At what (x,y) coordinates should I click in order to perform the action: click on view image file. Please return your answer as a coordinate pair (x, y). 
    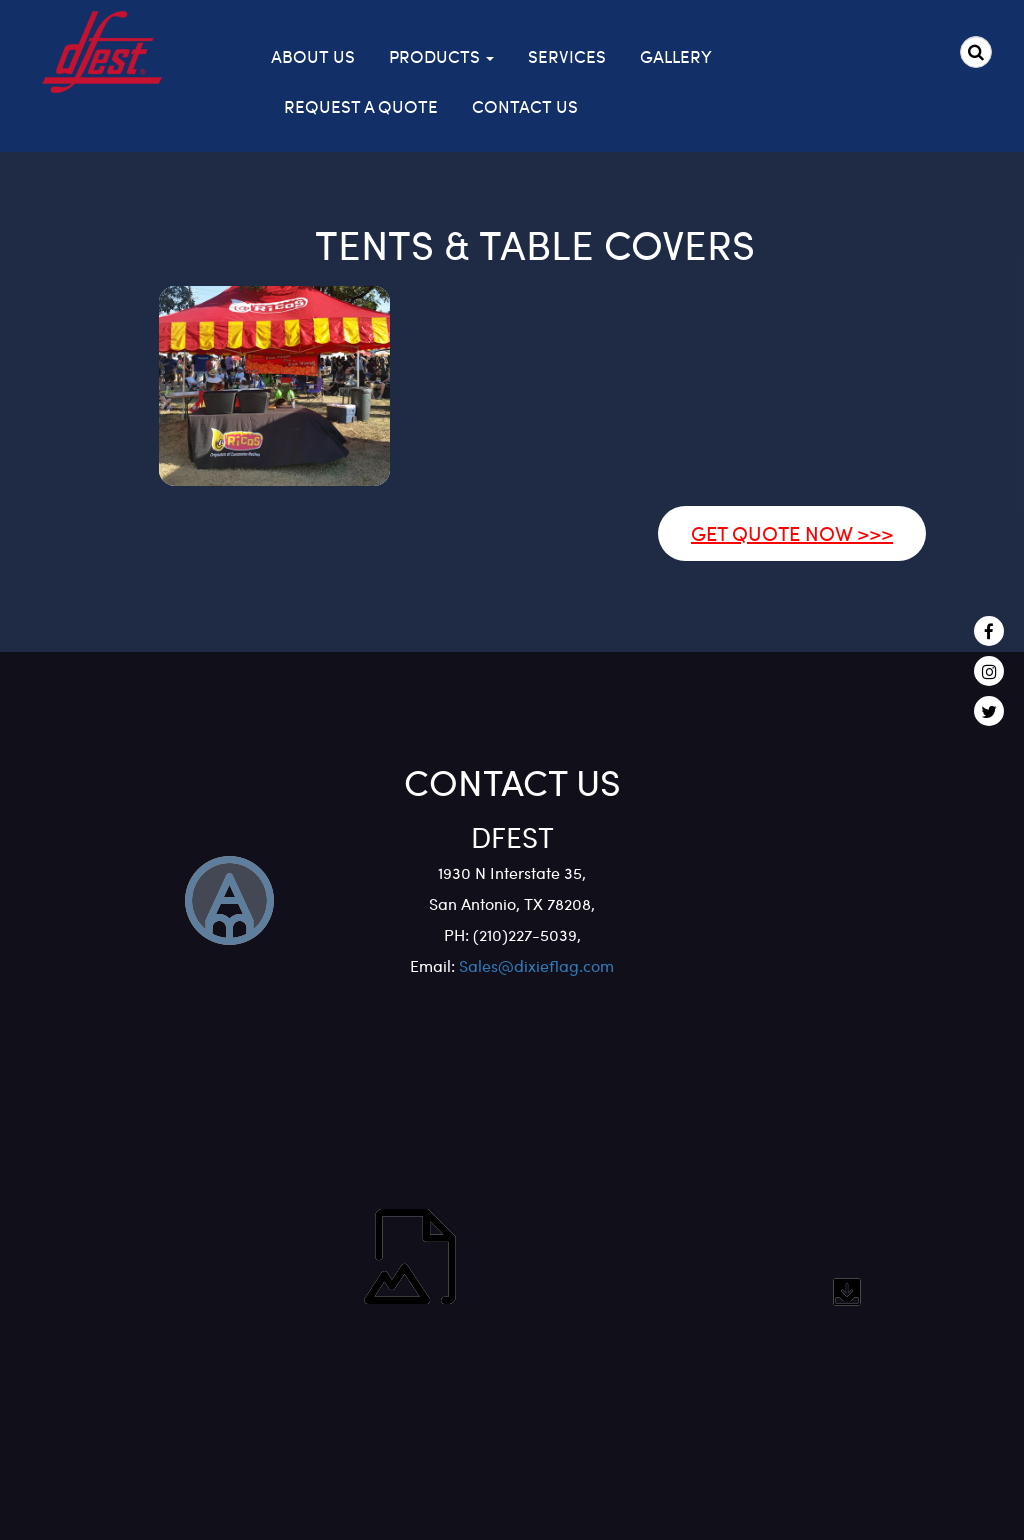
    Looking at the image, I should click on (415, 1256).